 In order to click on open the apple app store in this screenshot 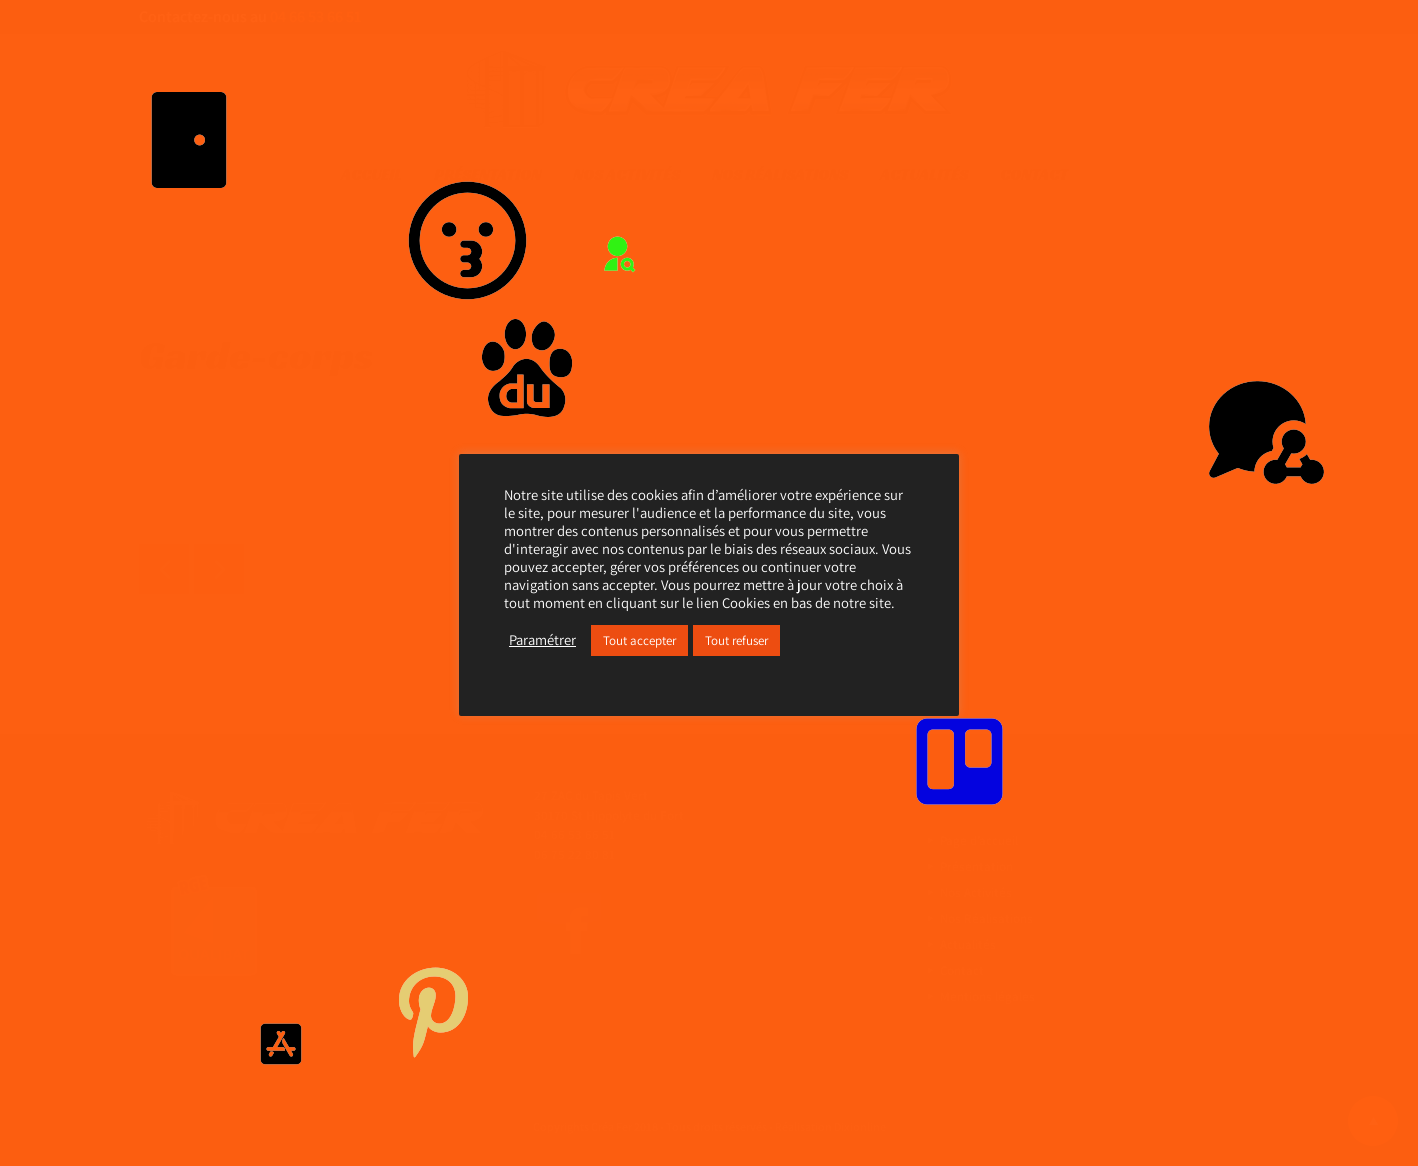, I will do `click(281, 1044)`.